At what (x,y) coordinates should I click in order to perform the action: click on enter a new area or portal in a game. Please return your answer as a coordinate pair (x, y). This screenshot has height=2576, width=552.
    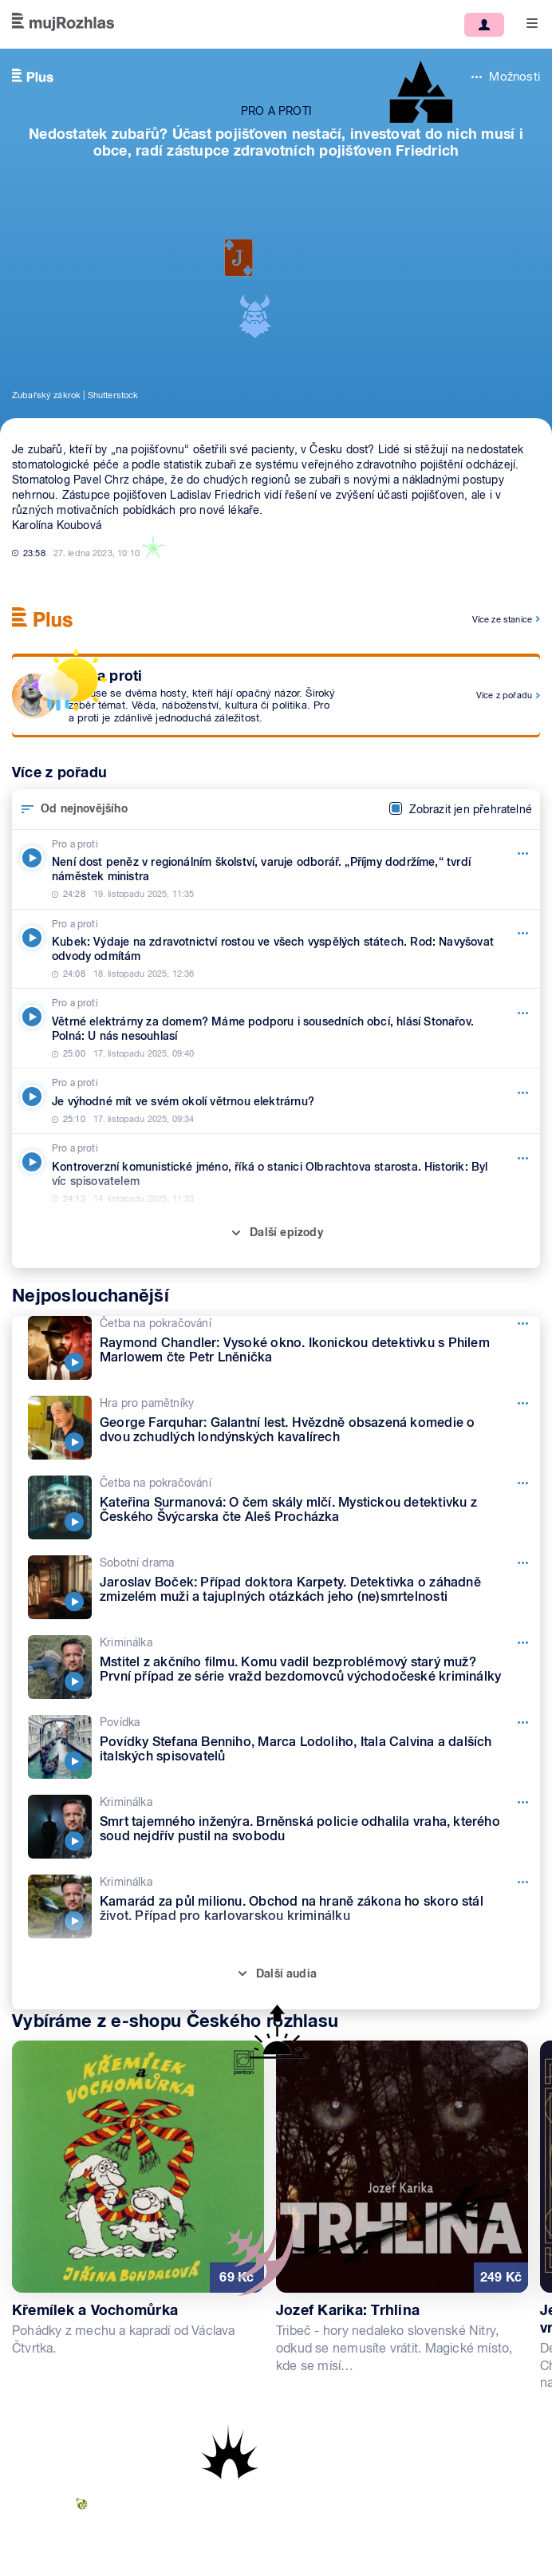
    Looking at the image, I should click on (230, 2452).